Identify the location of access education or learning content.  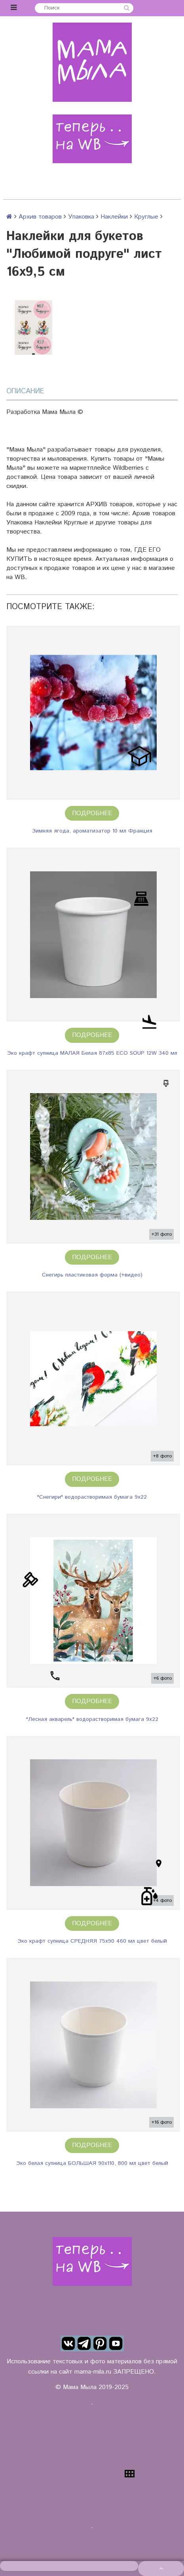
(139, 756).